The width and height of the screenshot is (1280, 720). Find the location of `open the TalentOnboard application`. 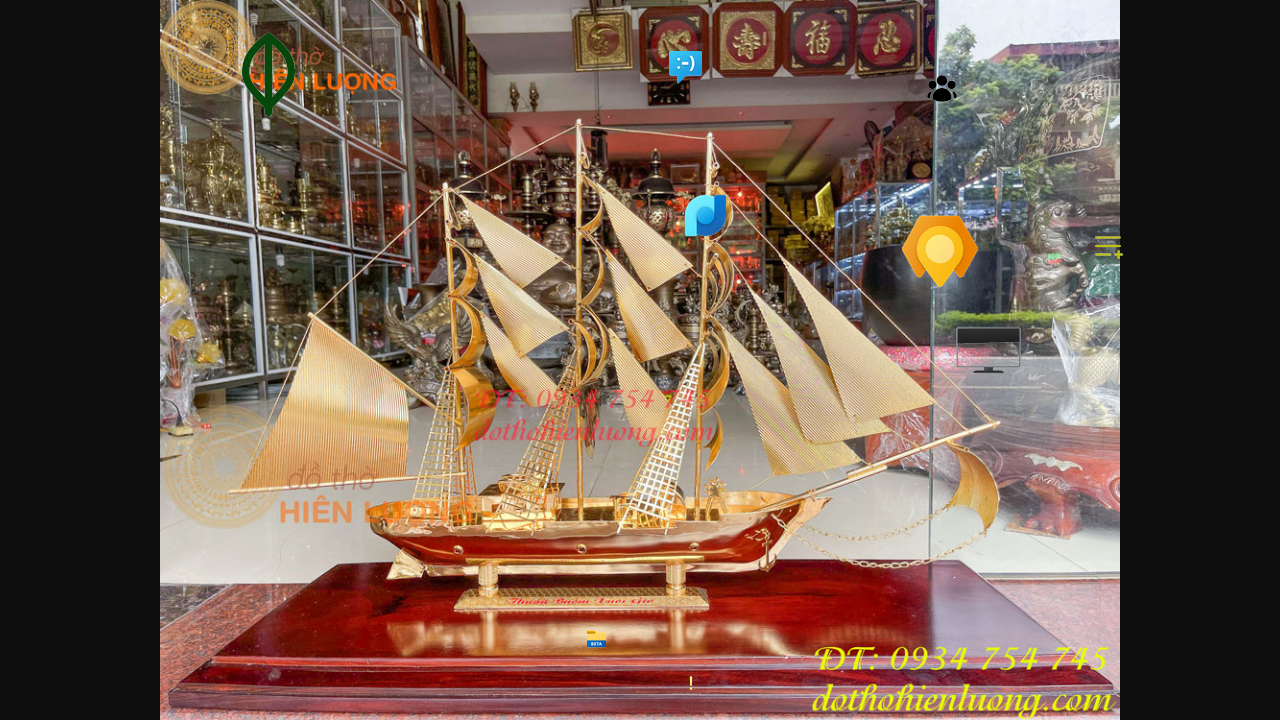

open the TalentOnboard application is located at coordinates (705, 215).